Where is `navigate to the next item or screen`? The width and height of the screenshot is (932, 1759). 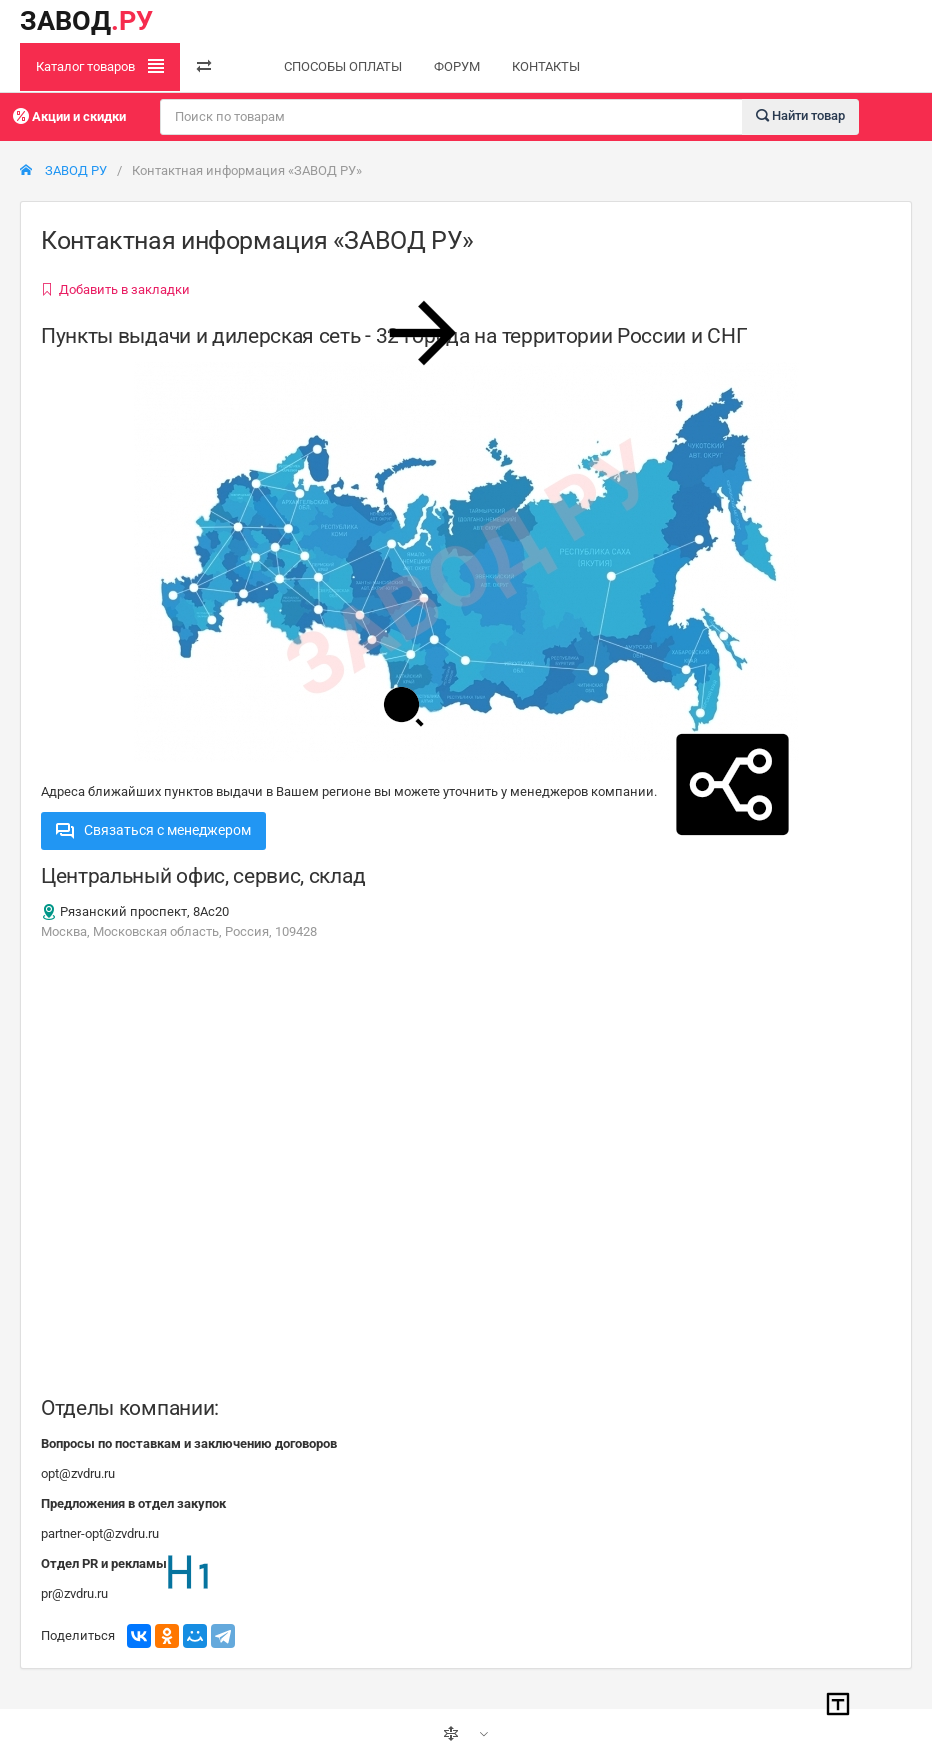
navigate to the next item or screen is located at coordinates (423, 333).